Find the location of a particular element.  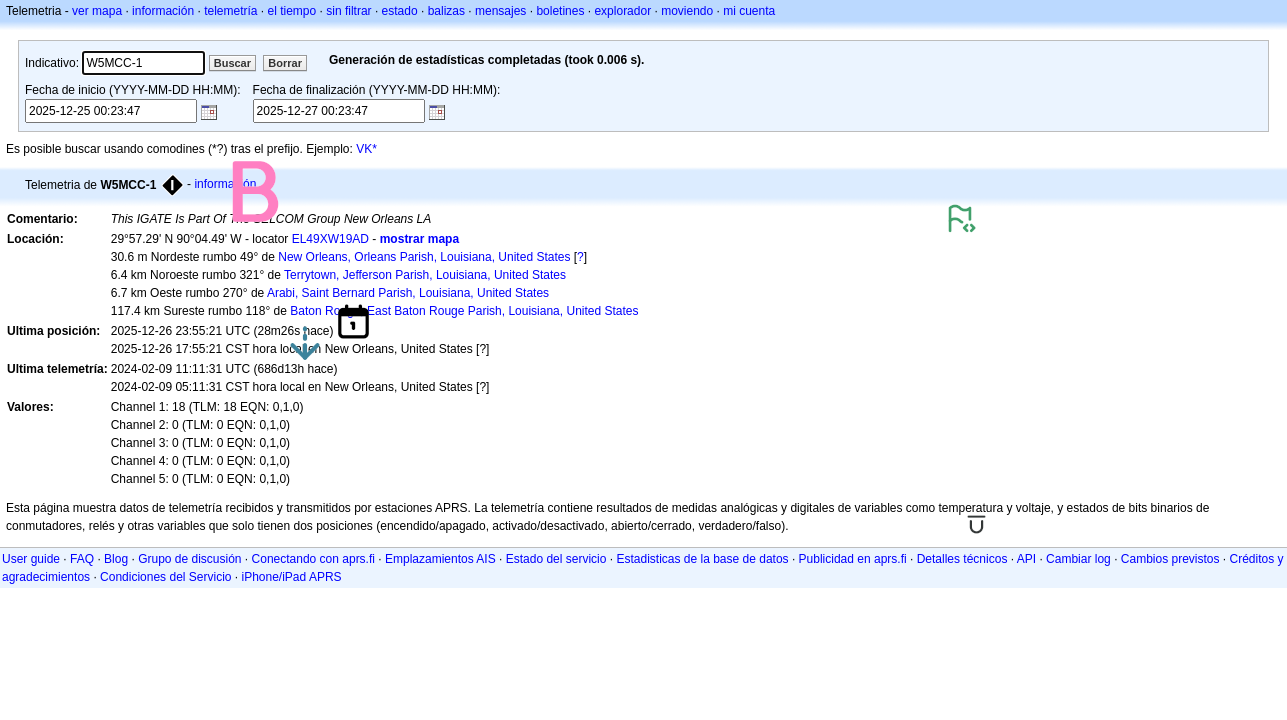

download in progress is located at coordinates (305, 343).